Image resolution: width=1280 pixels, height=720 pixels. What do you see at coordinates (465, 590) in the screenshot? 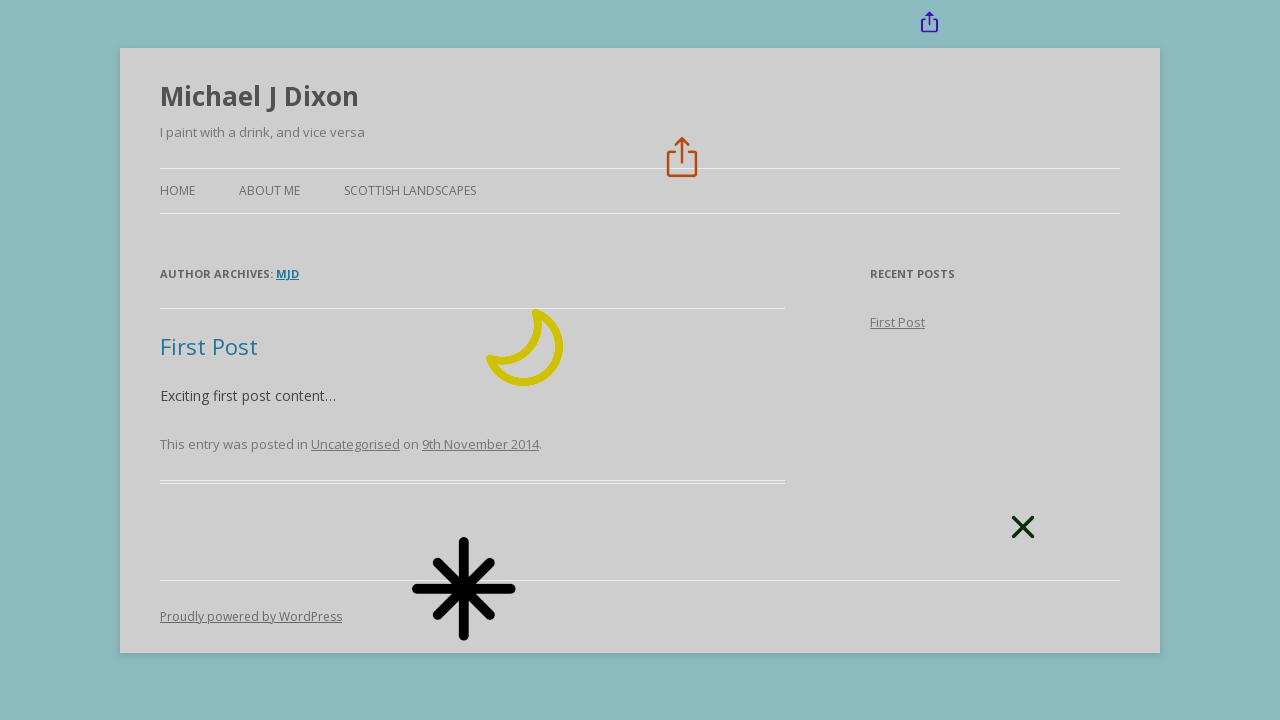
I see `indicates a featured or highlighted item` at bounding box center [465, 590].